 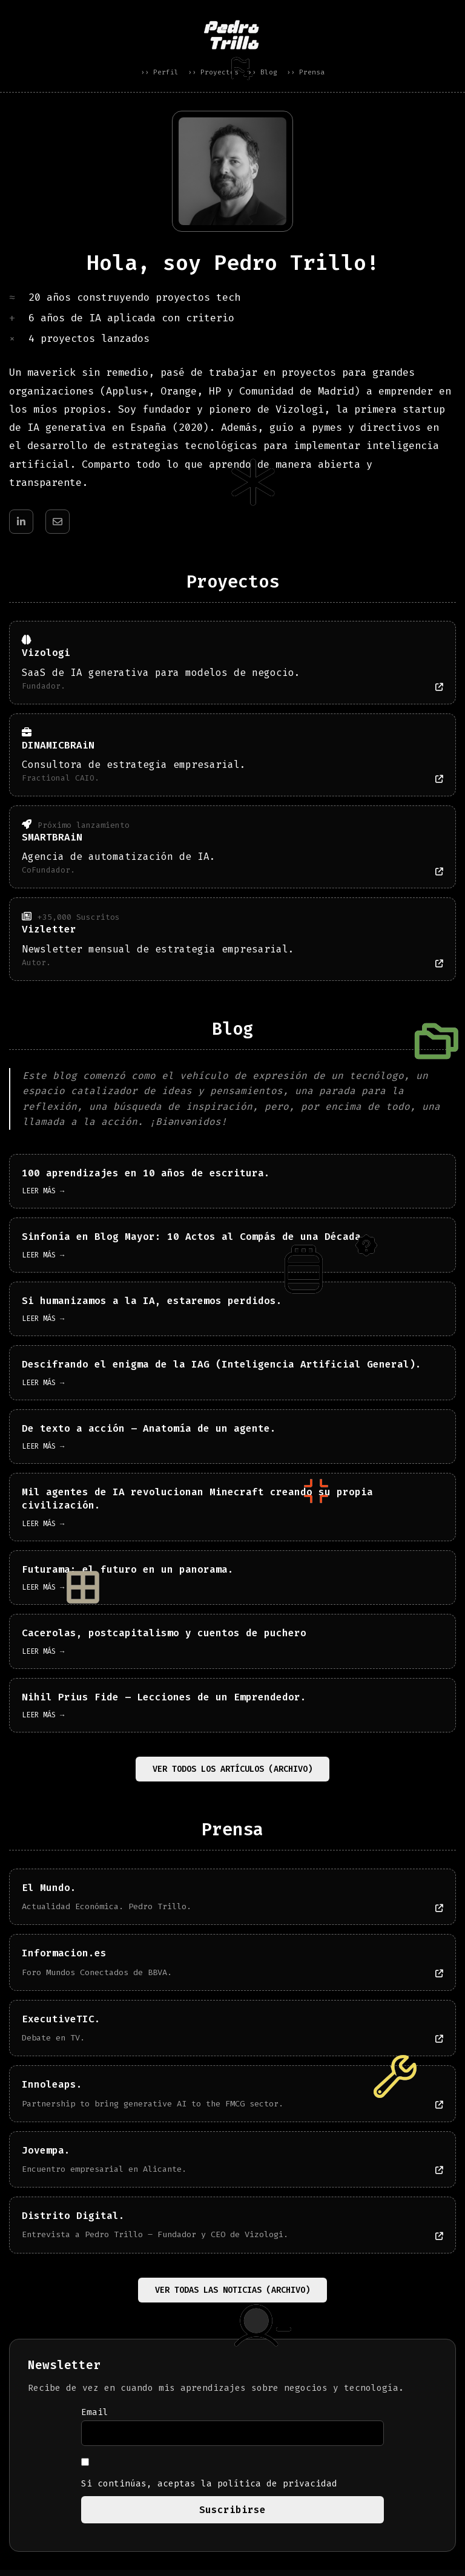 I want to click on access help or FAQ section, so click(x=366, y=1245).